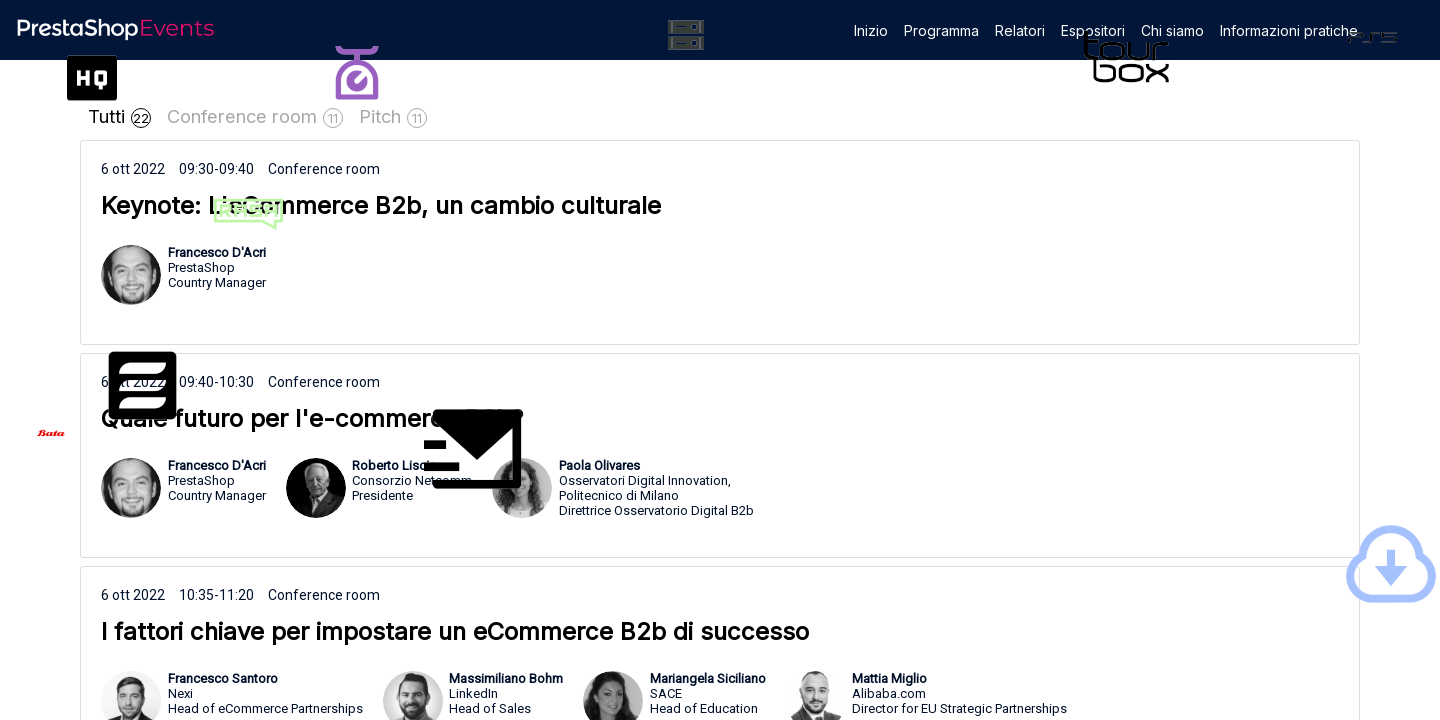 The height and width of the screenshot is (720, 1440). I want to click on access weight or measurement tools, so click(357, 73).